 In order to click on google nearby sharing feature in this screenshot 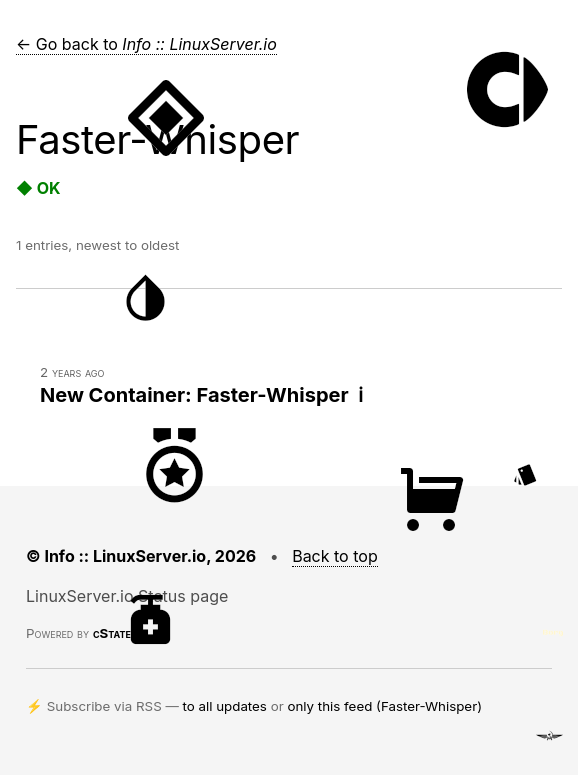, I will do `click(166, 118)`.